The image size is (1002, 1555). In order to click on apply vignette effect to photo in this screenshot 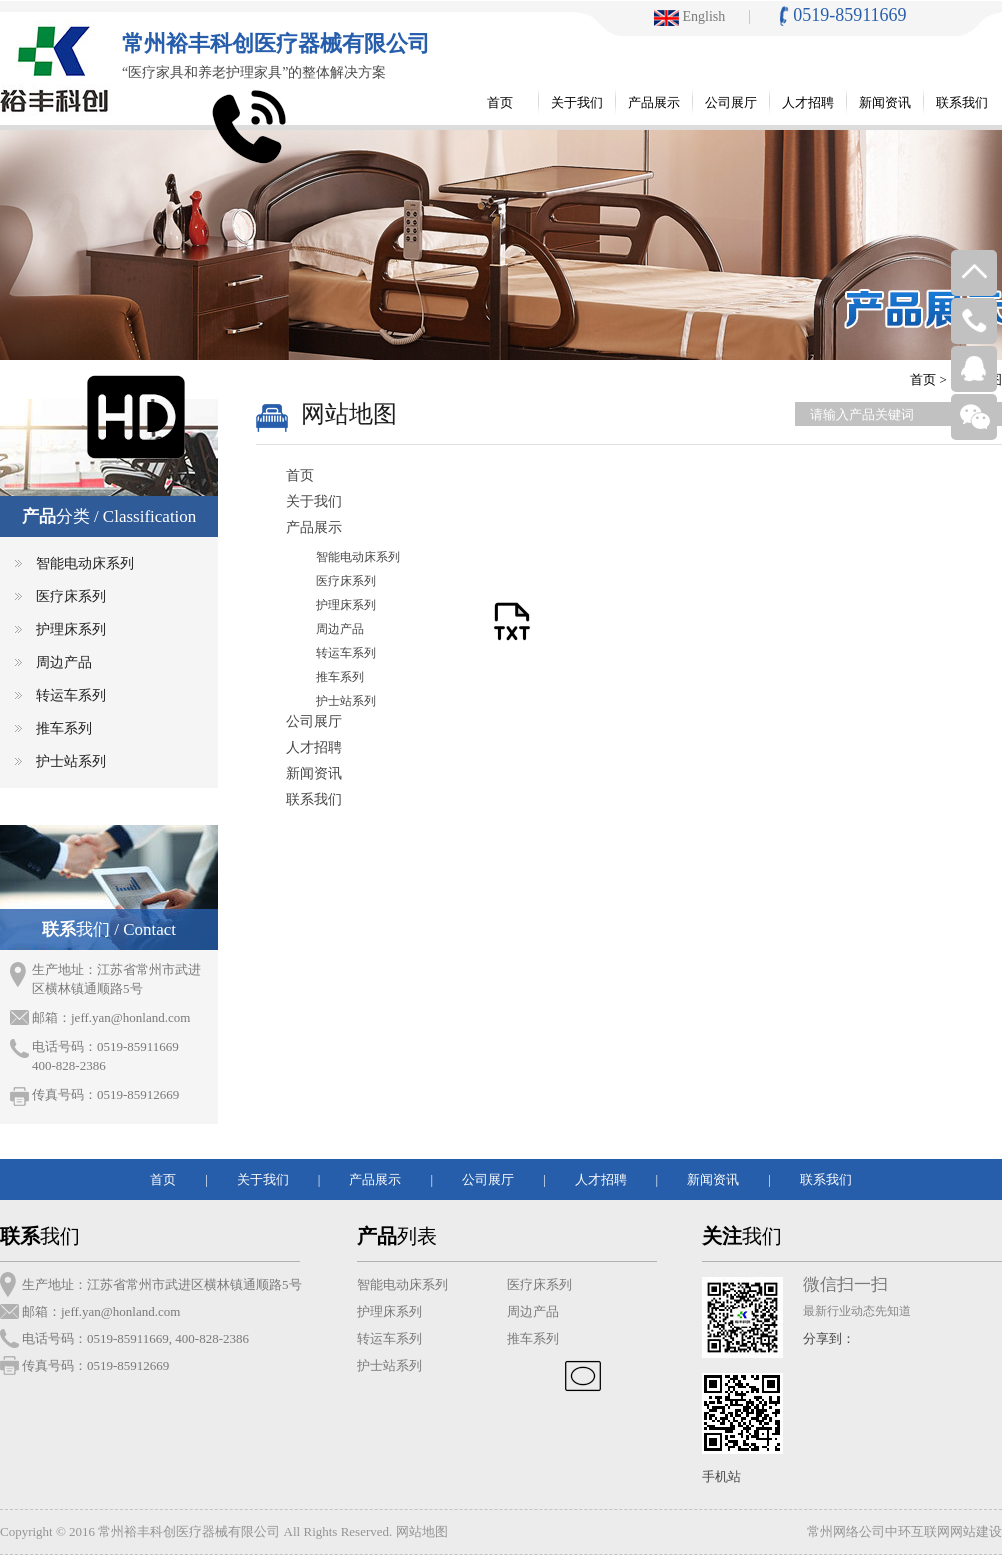, I will do `click(583, 1376)`.